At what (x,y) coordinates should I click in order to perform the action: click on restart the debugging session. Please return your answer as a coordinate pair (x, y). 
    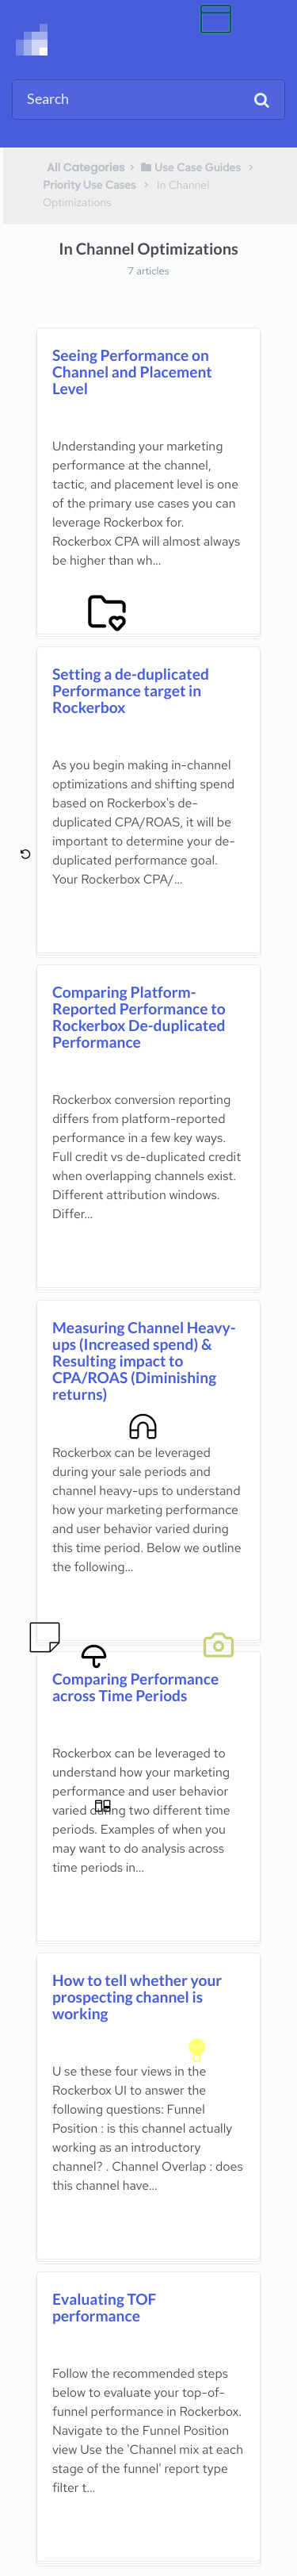
    Looking at the image, I should click on (25, 854).